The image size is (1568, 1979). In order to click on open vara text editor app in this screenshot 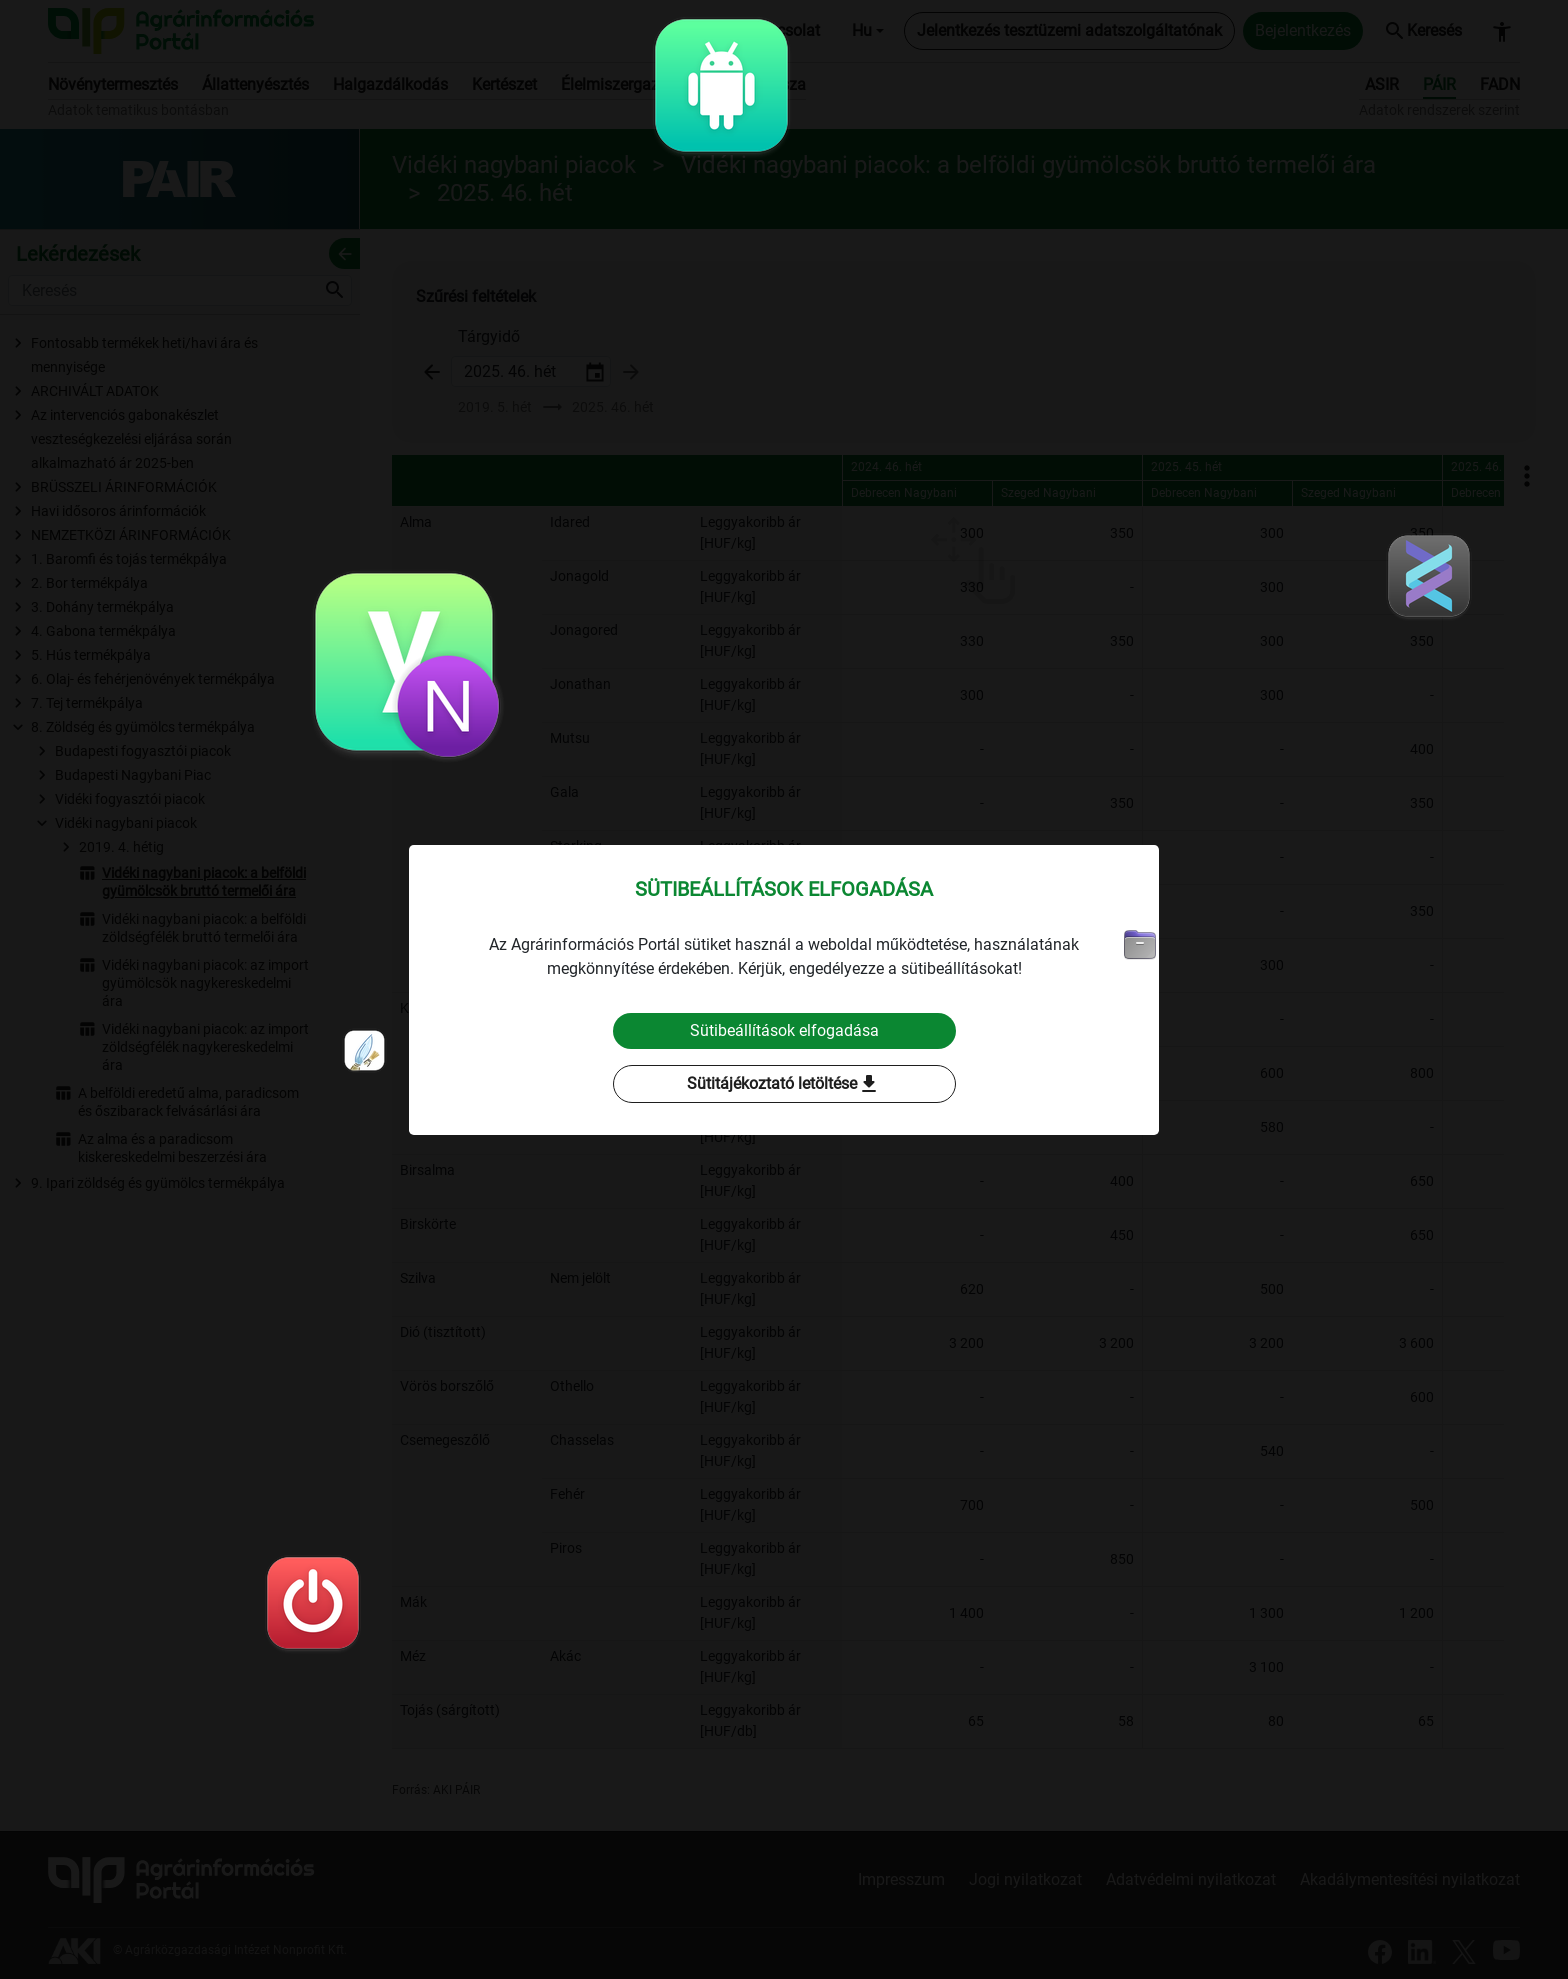, I will do `click(364, 1050)`.